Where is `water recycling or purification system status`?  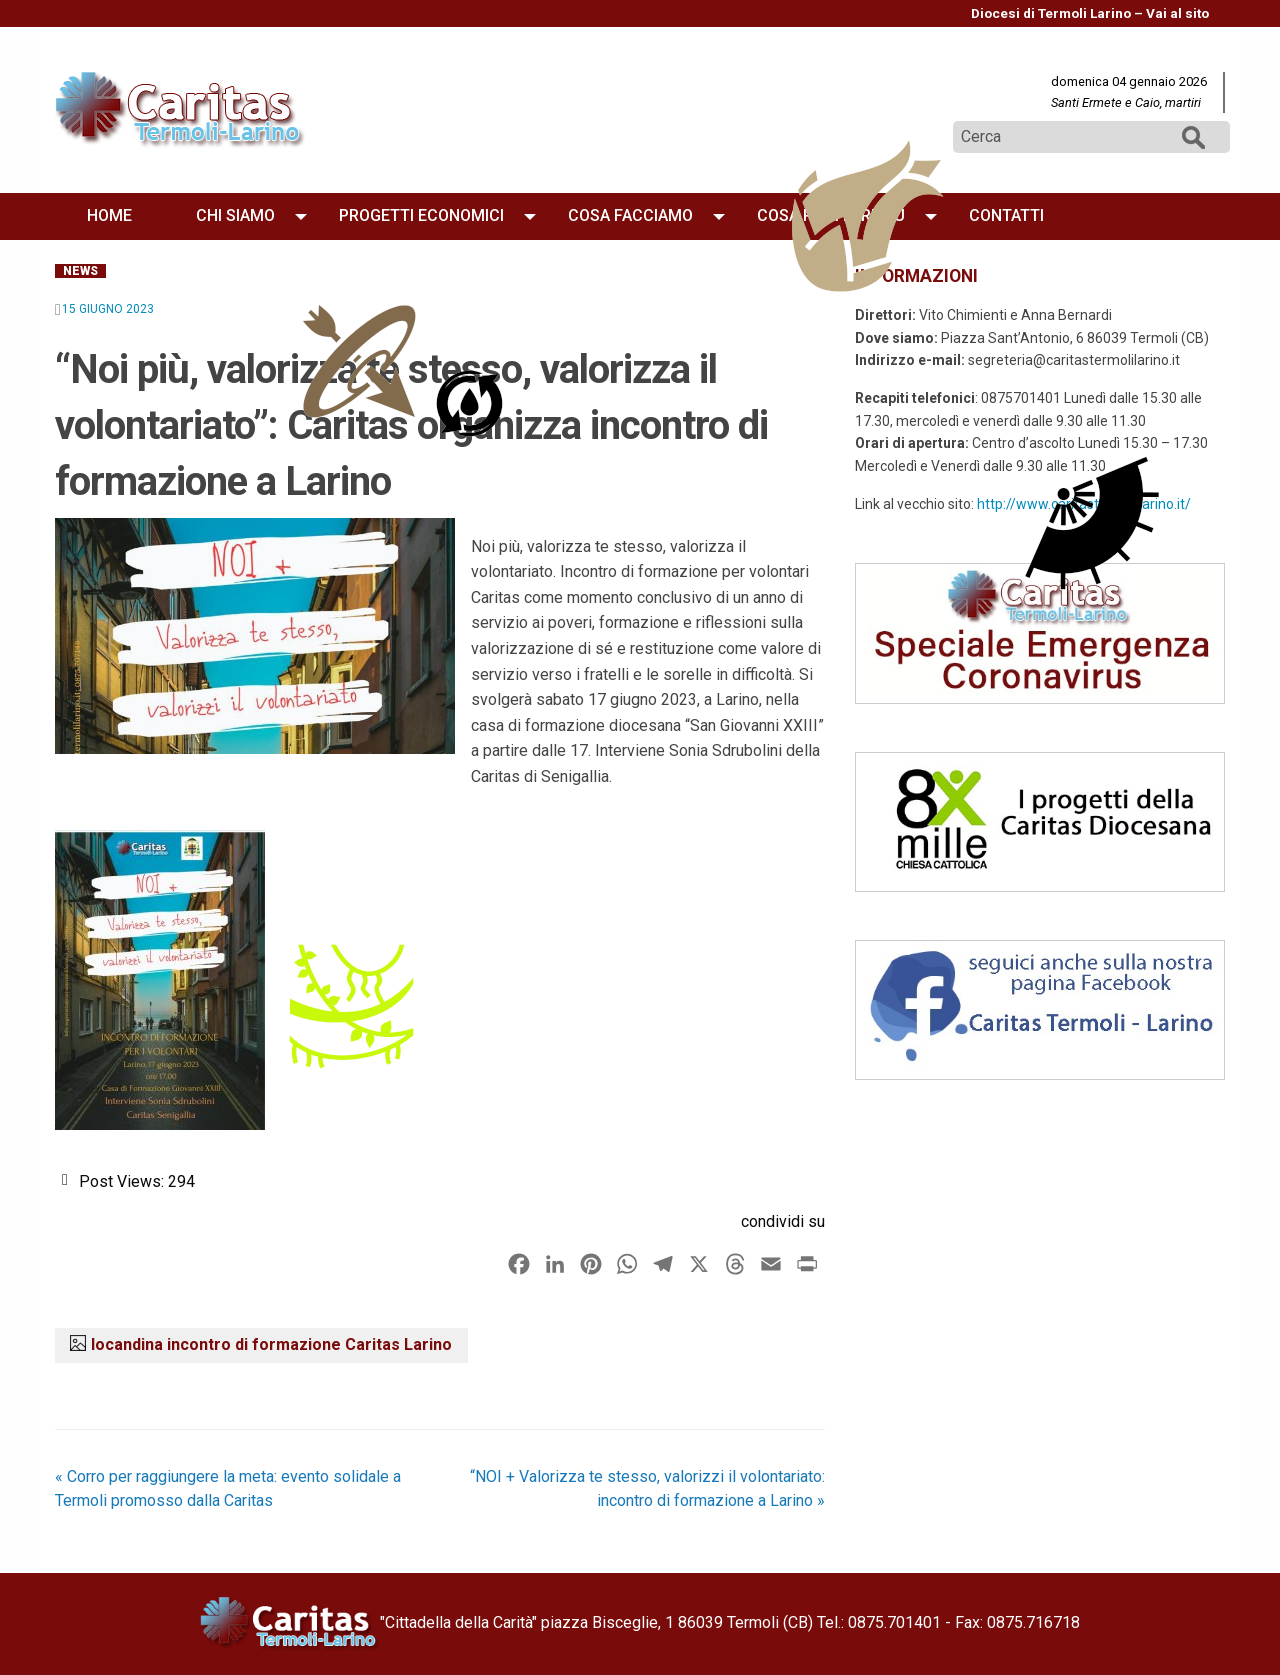 water recycling or purification system status is located at coordinates (469, 403).